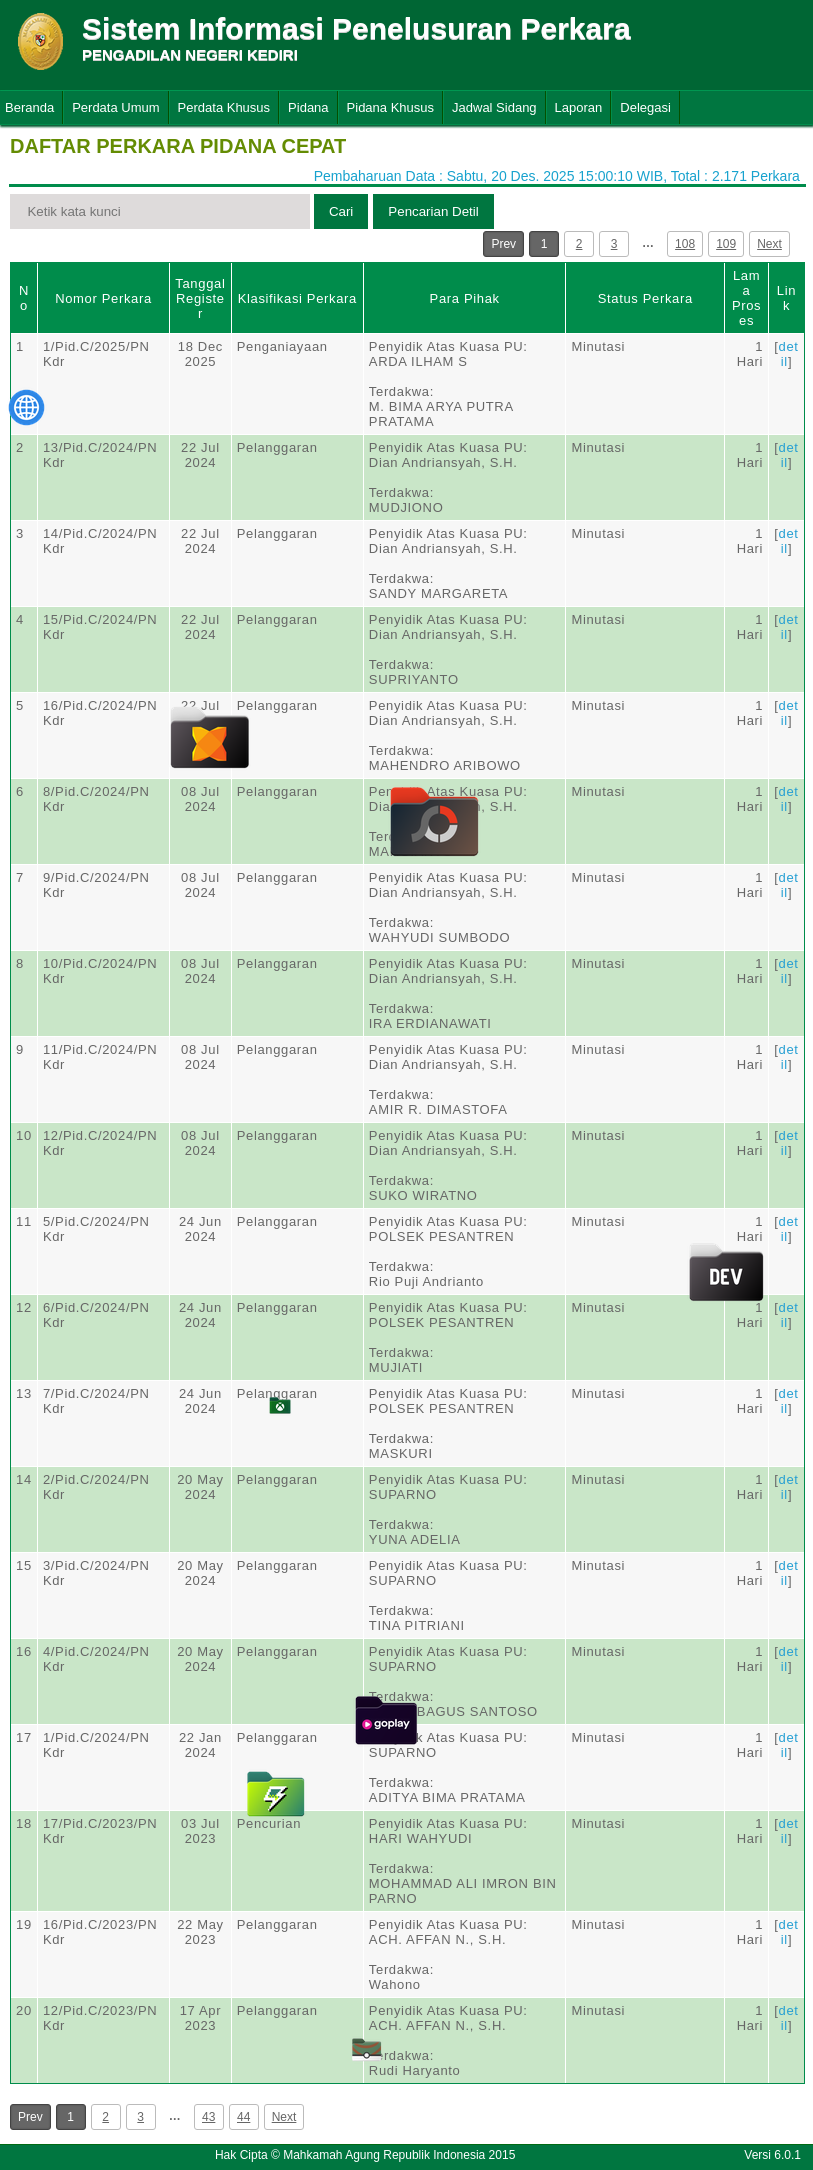 This screenshot has width=813, height=2170. What do you see at coordinates (366, 2050) in the screenshot?
I see `folder for pokémon nest ball related content` at bounding box center [366, 2050].